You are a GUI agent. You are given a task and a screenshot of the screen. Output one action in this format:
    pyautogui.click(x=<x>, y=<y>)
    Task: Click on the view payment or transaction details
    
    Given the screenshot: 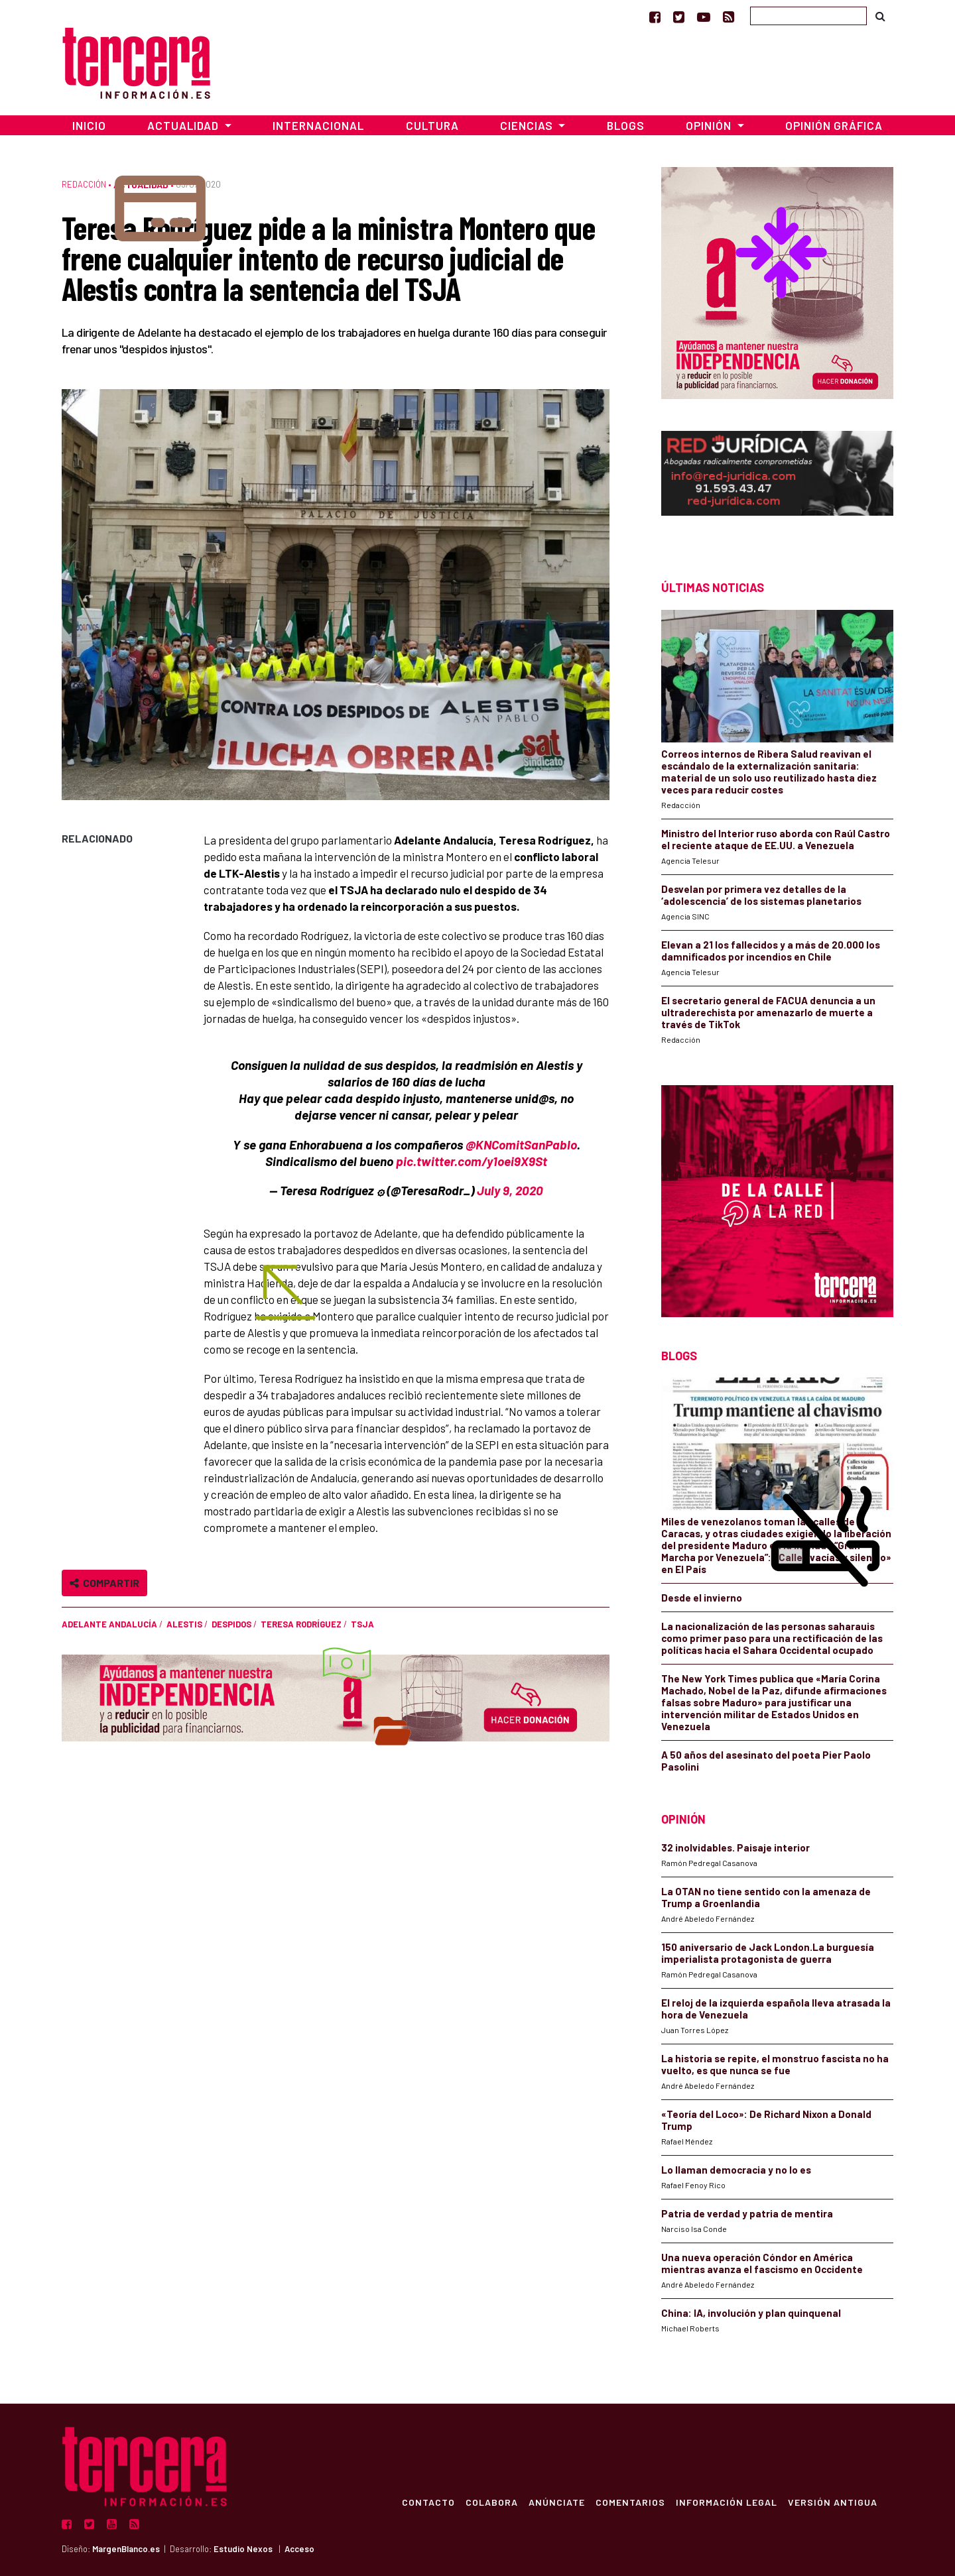 What is the action you would take?
    pyautogui.click(x=347, y=1663)
    